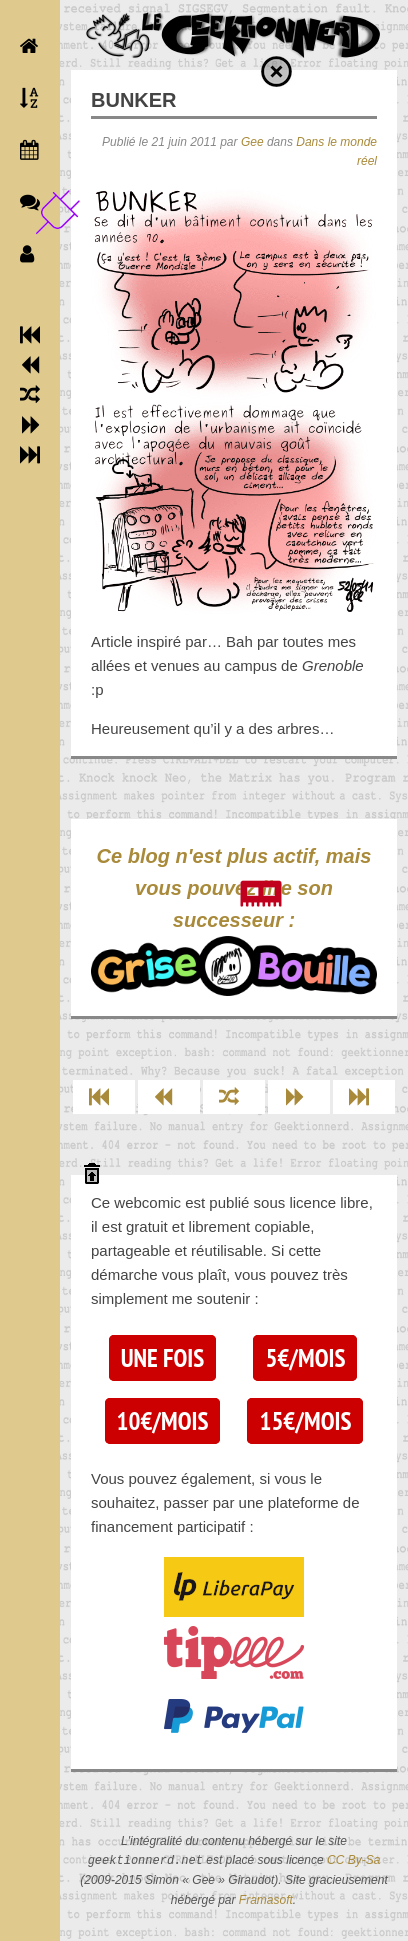  I want to click on restore a deleted item from trash, so click(92, 1174).